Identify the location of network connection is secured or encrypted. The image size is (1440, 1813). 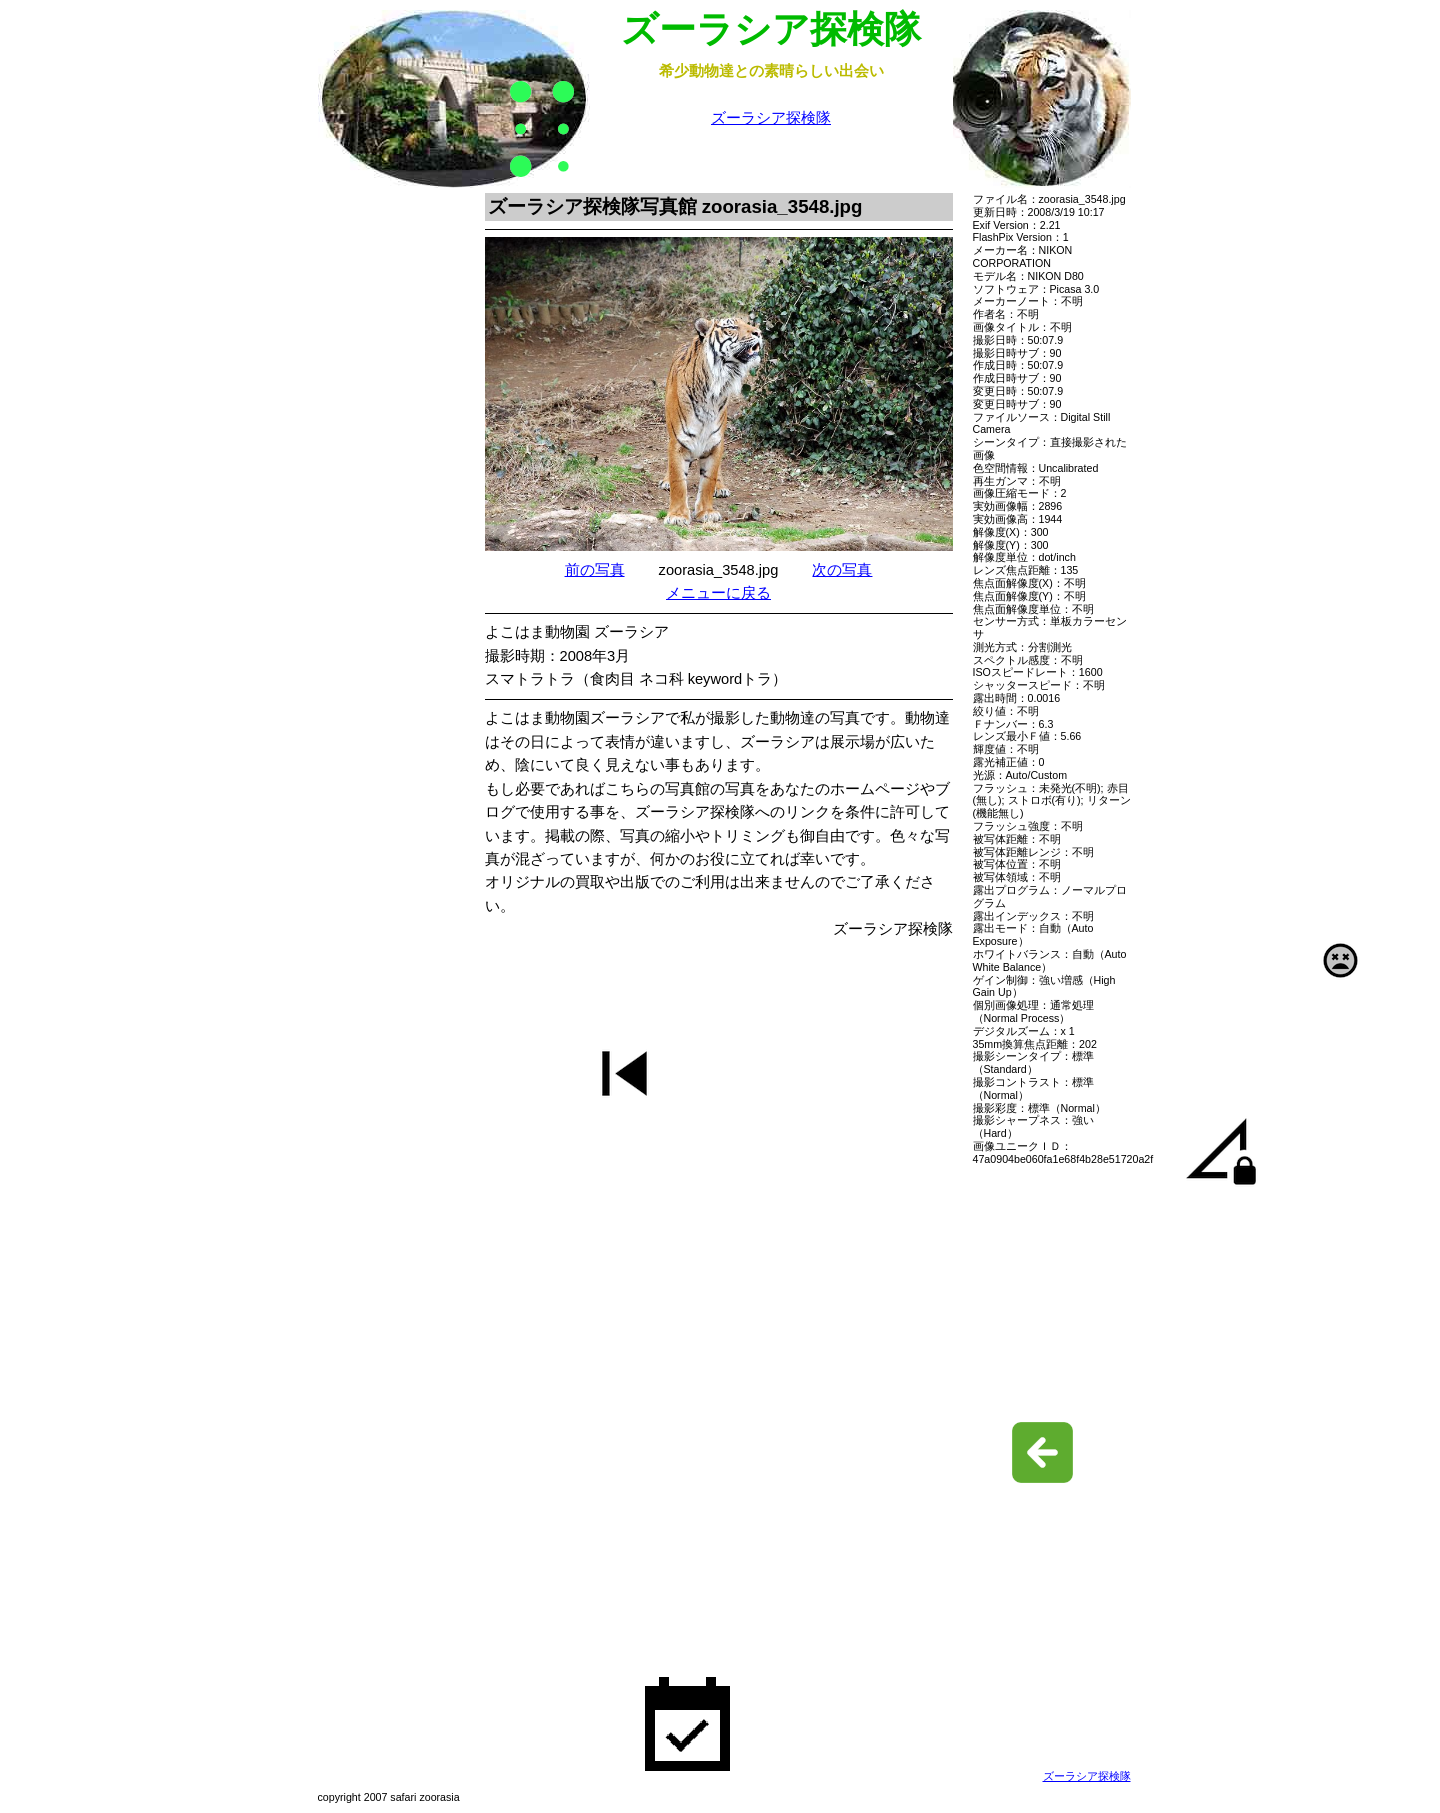
(1221, 1153).